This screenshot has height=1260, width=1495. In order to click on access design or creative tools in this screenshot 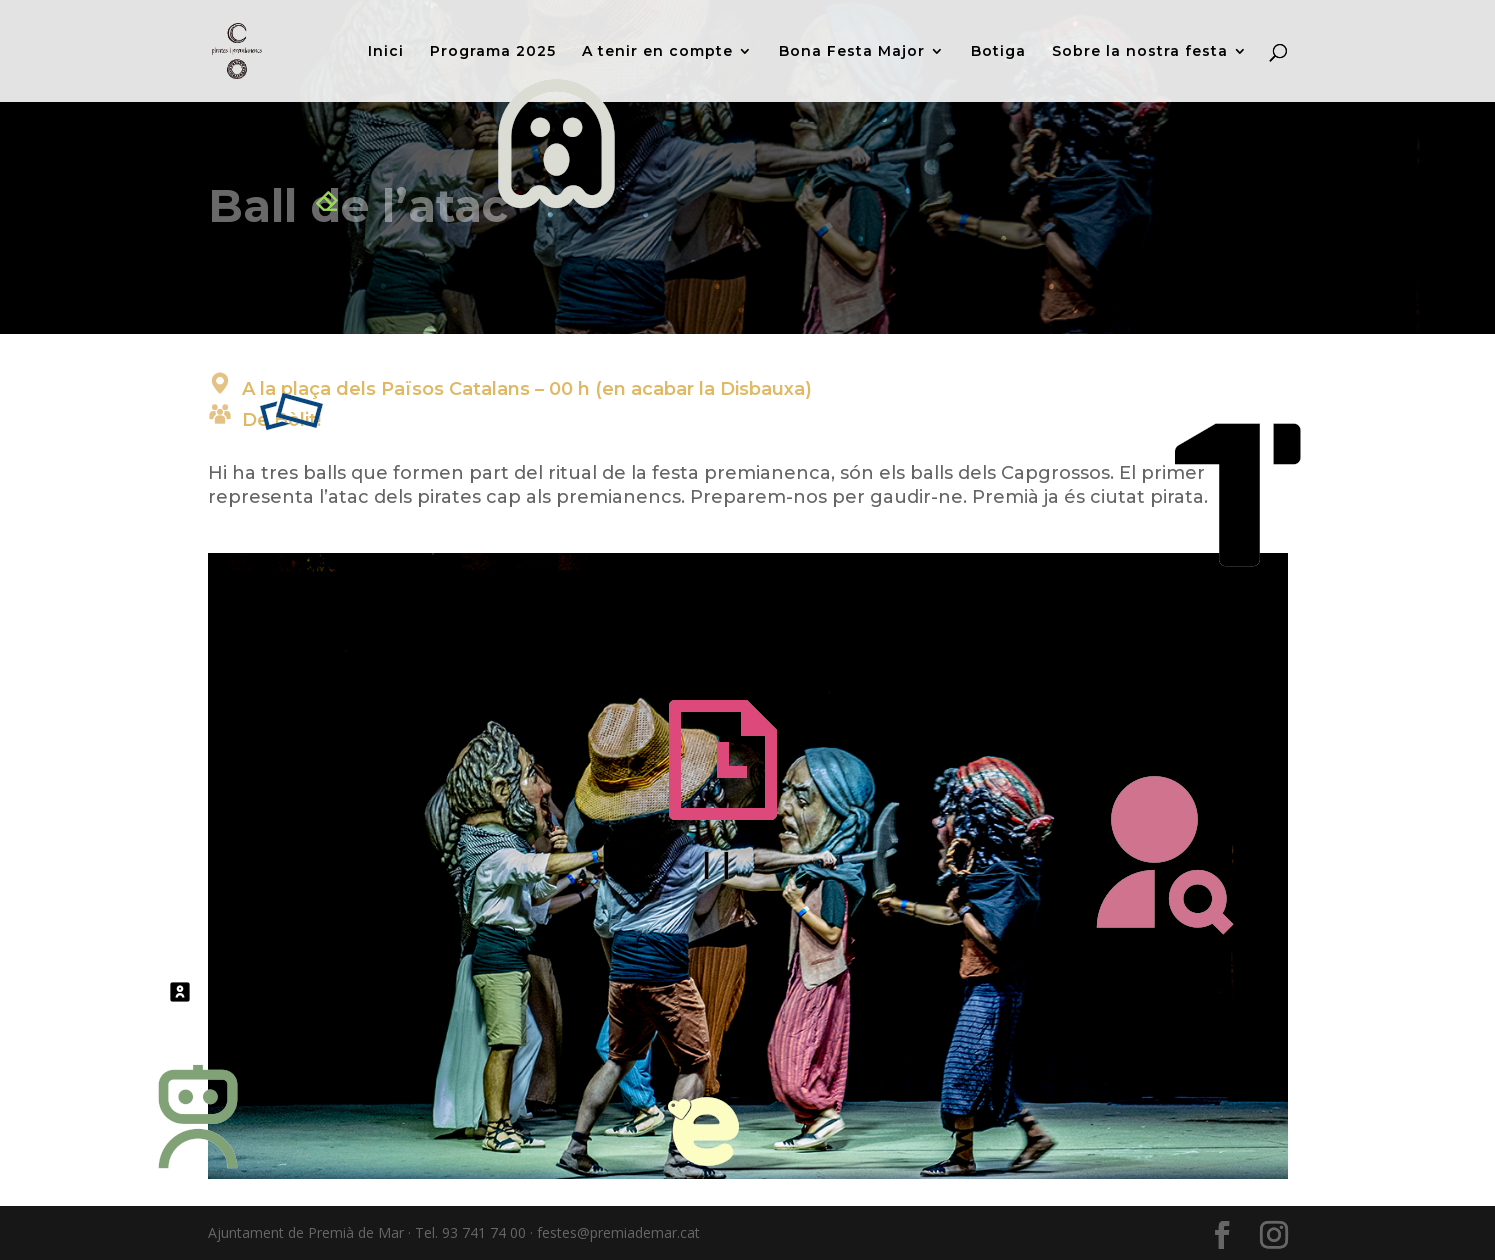, I will do `click(1239, 491)`.